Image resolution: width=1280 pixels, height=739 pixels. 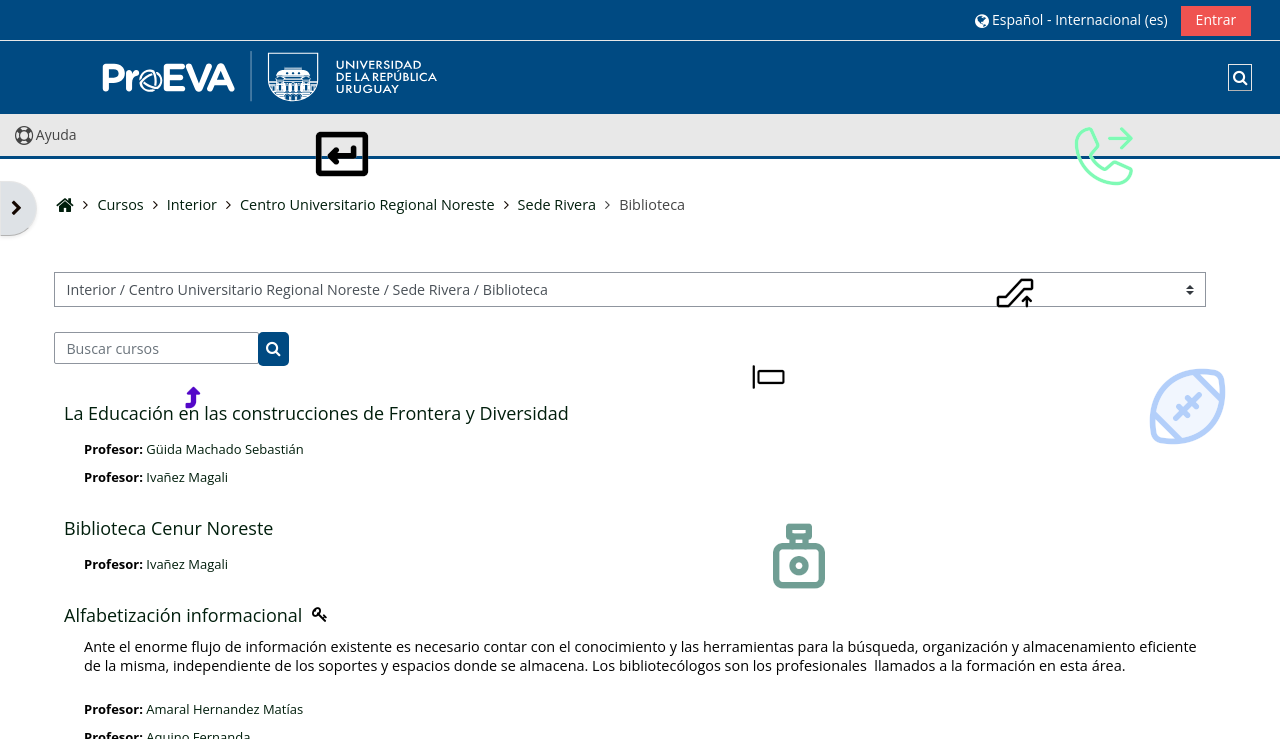 What do you see at coordinates (799, 556) in the screenshot?
I see `browse perfume or fragrance products` at bounding box center [799, 556].